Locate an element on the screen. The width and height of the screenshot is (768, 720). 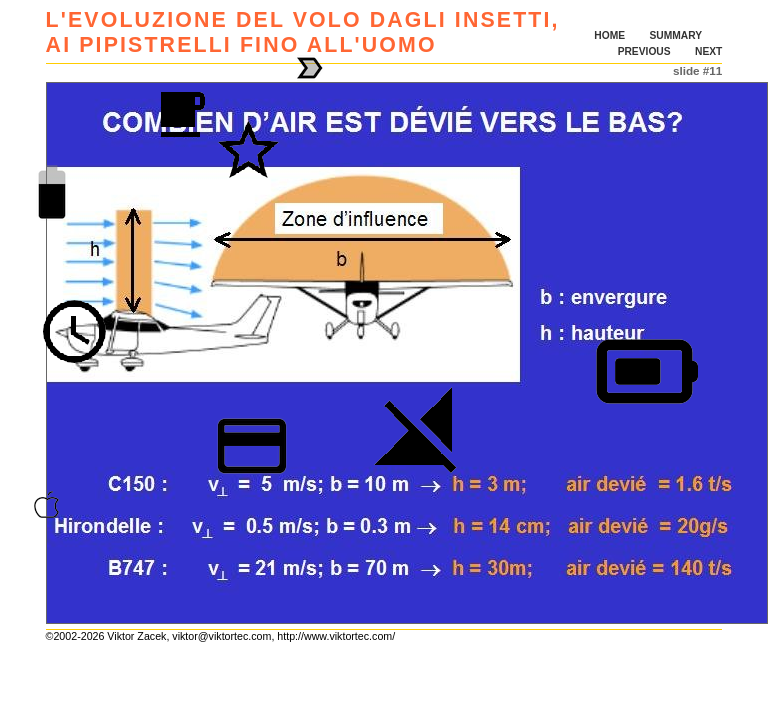
apple company logo or branding is located at coordinates (47, 506).